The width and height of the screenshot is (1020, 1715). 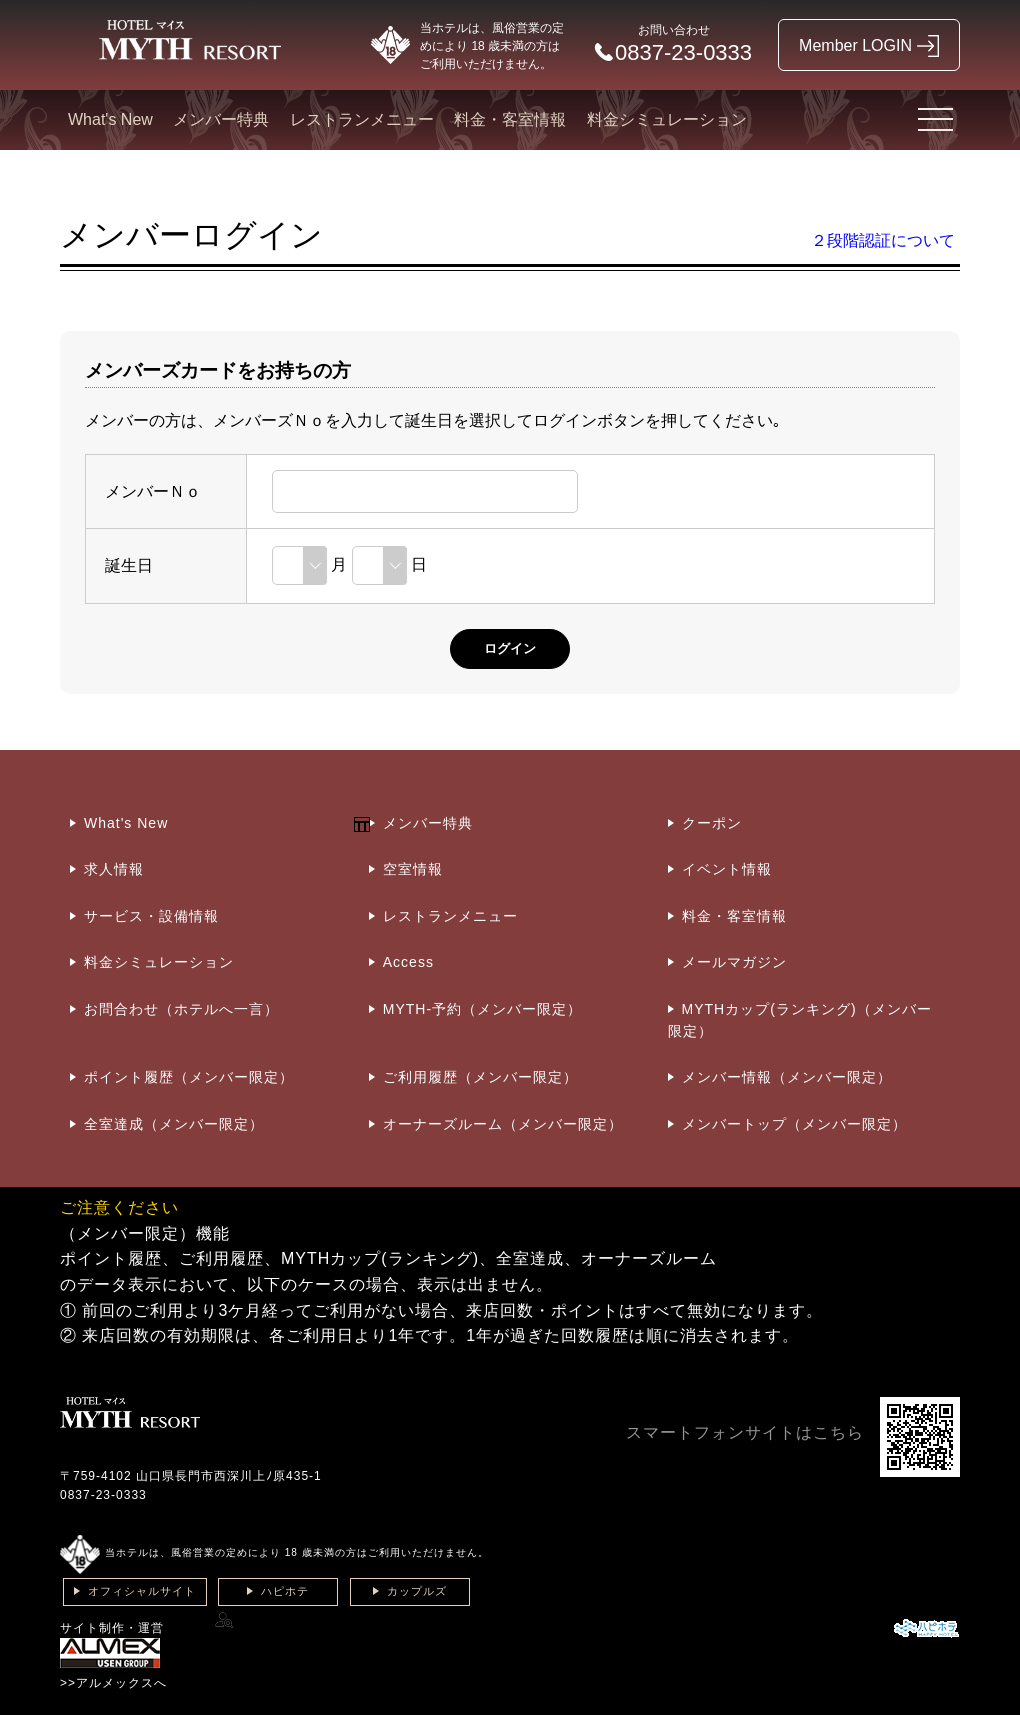 What do you see at coordinates (361, 824) in the screenshot?
I see `view data in table format` at bounding box center [361, 824].